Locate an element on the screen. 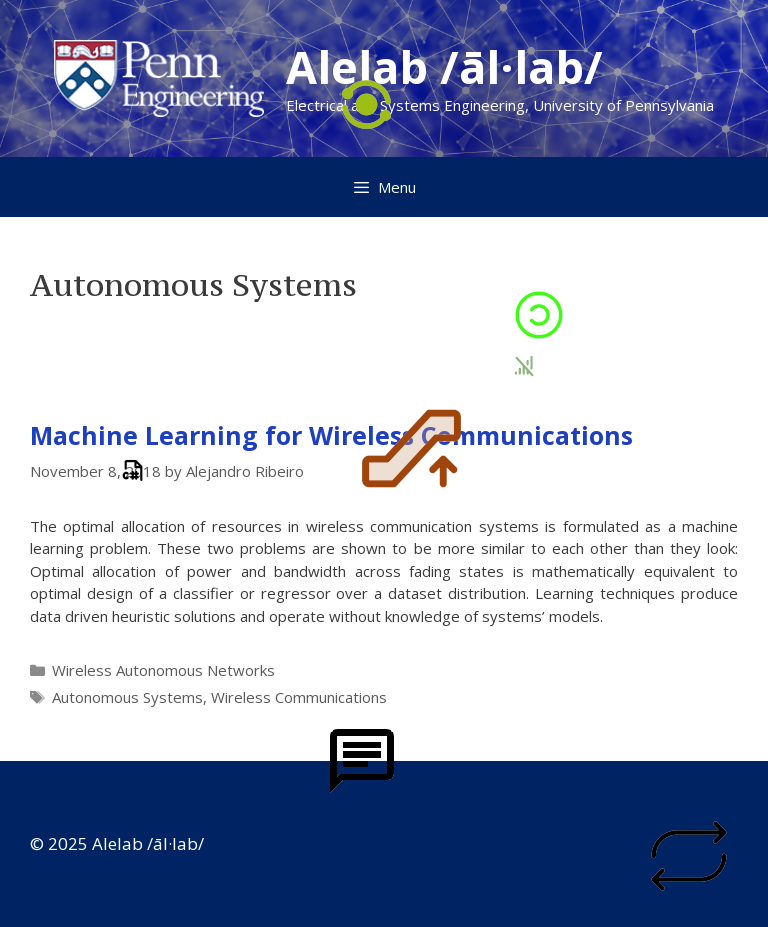 The image size is (768, 927). open a C# source code file is located at coordinates (133, 470).